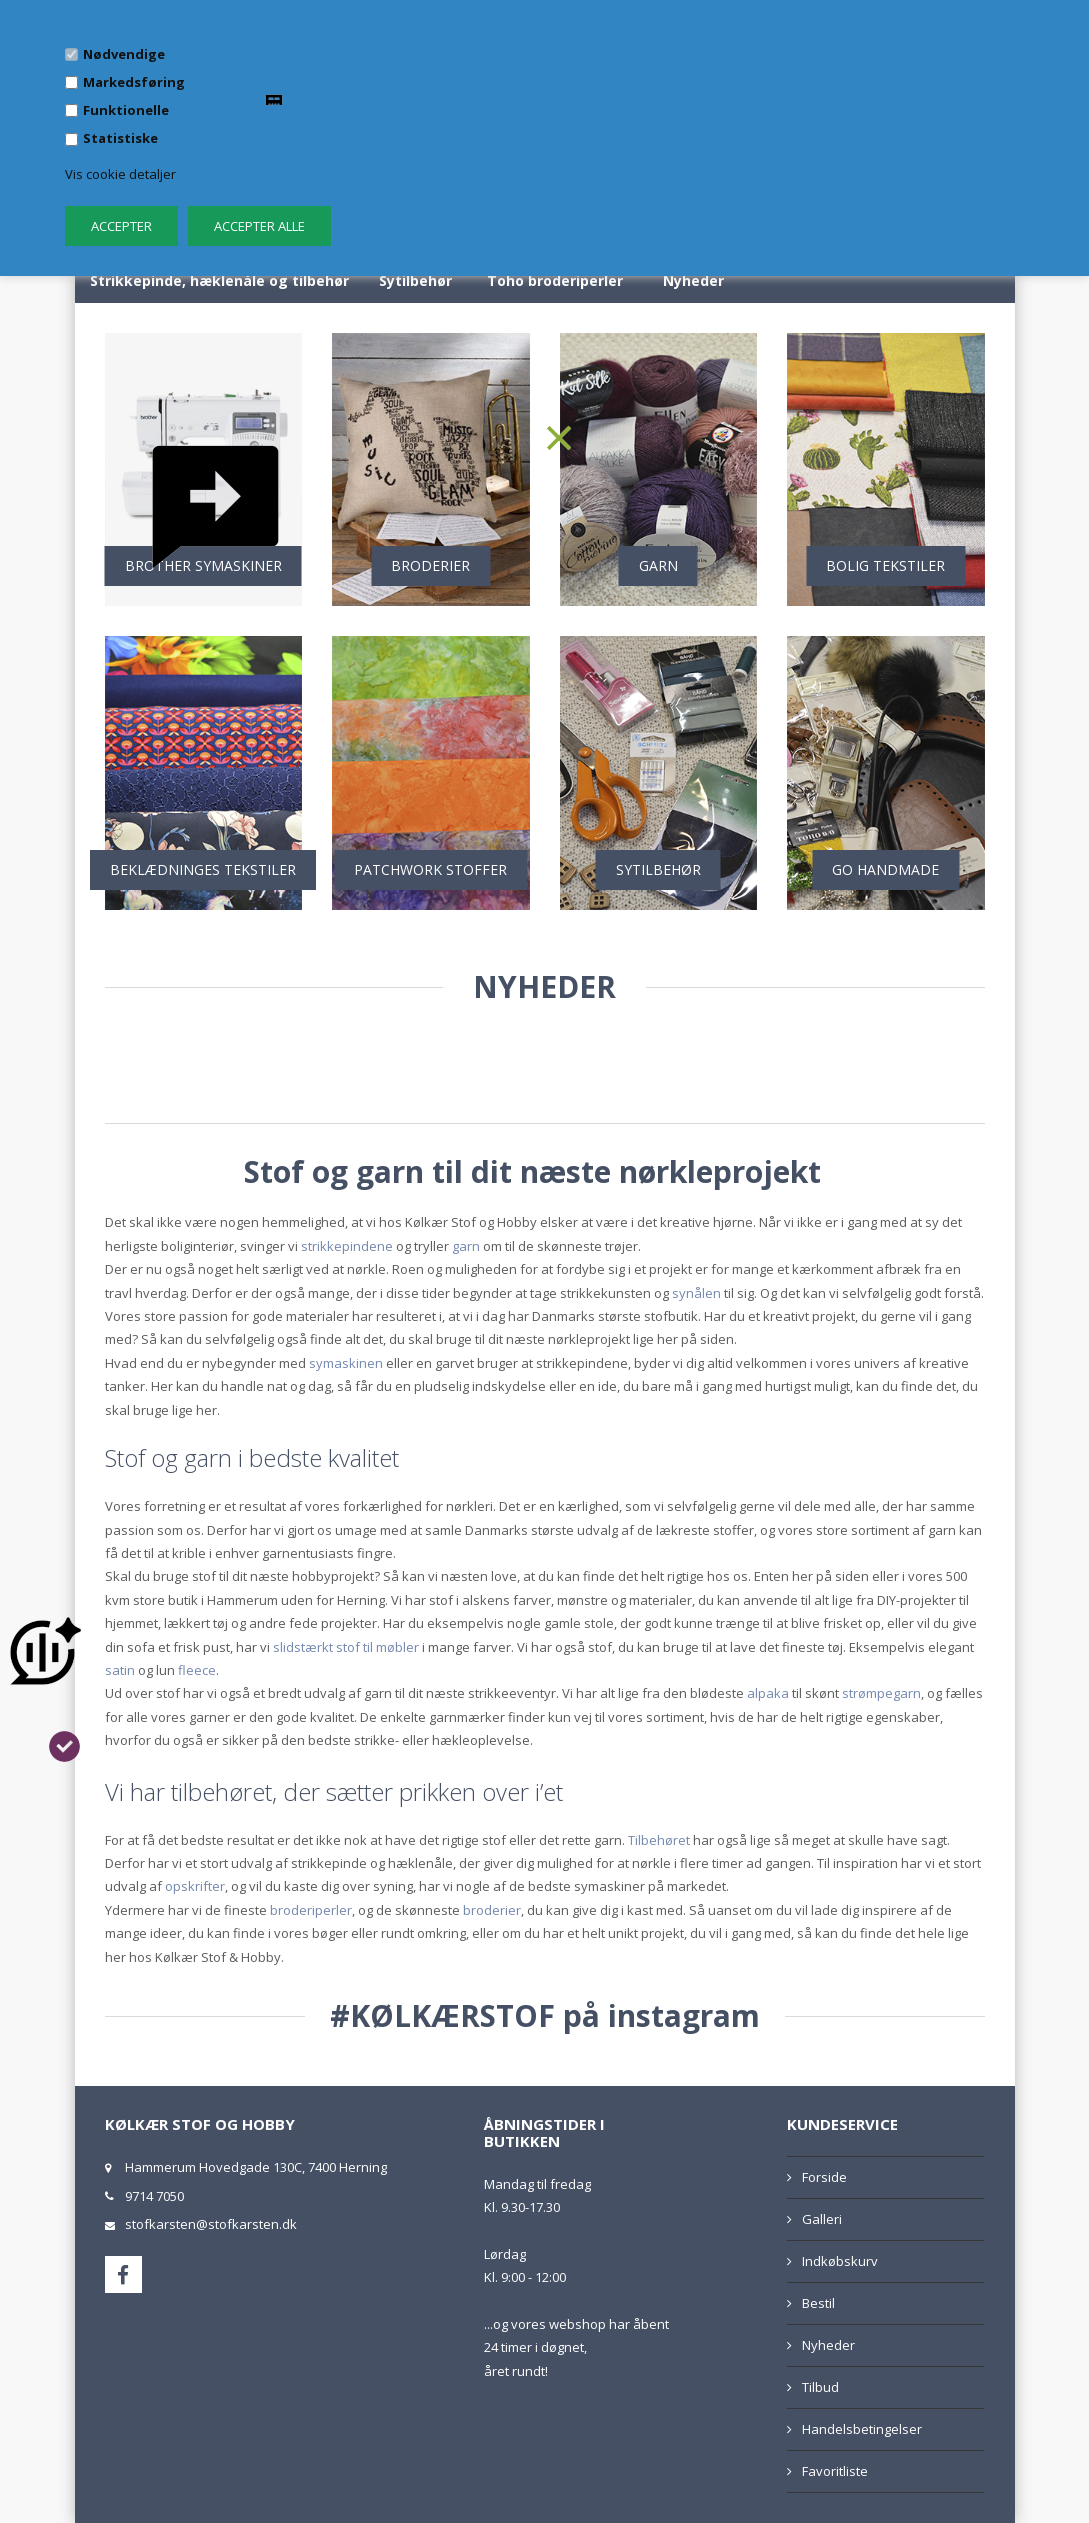 This screenshot has width=1089, height=2523. Describe the element at coordinates (559, 438) in the screenshot. I see `close the current window or dialog` at that location.